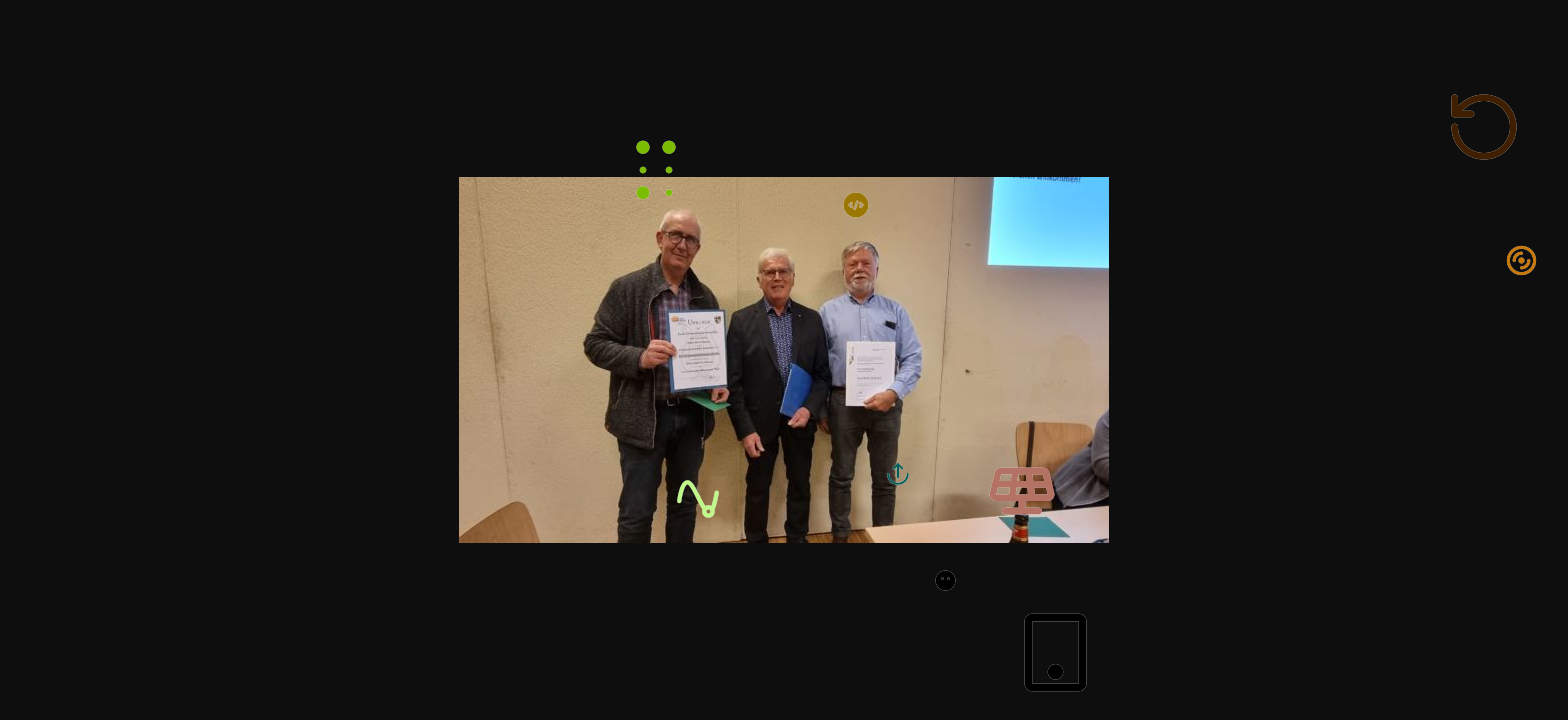 This screenshot has width=1568, height=720. What do you see at coordinates (1521, 260) in the screenshot?
I see `play or access music library` at bounding box center [1521, 260].